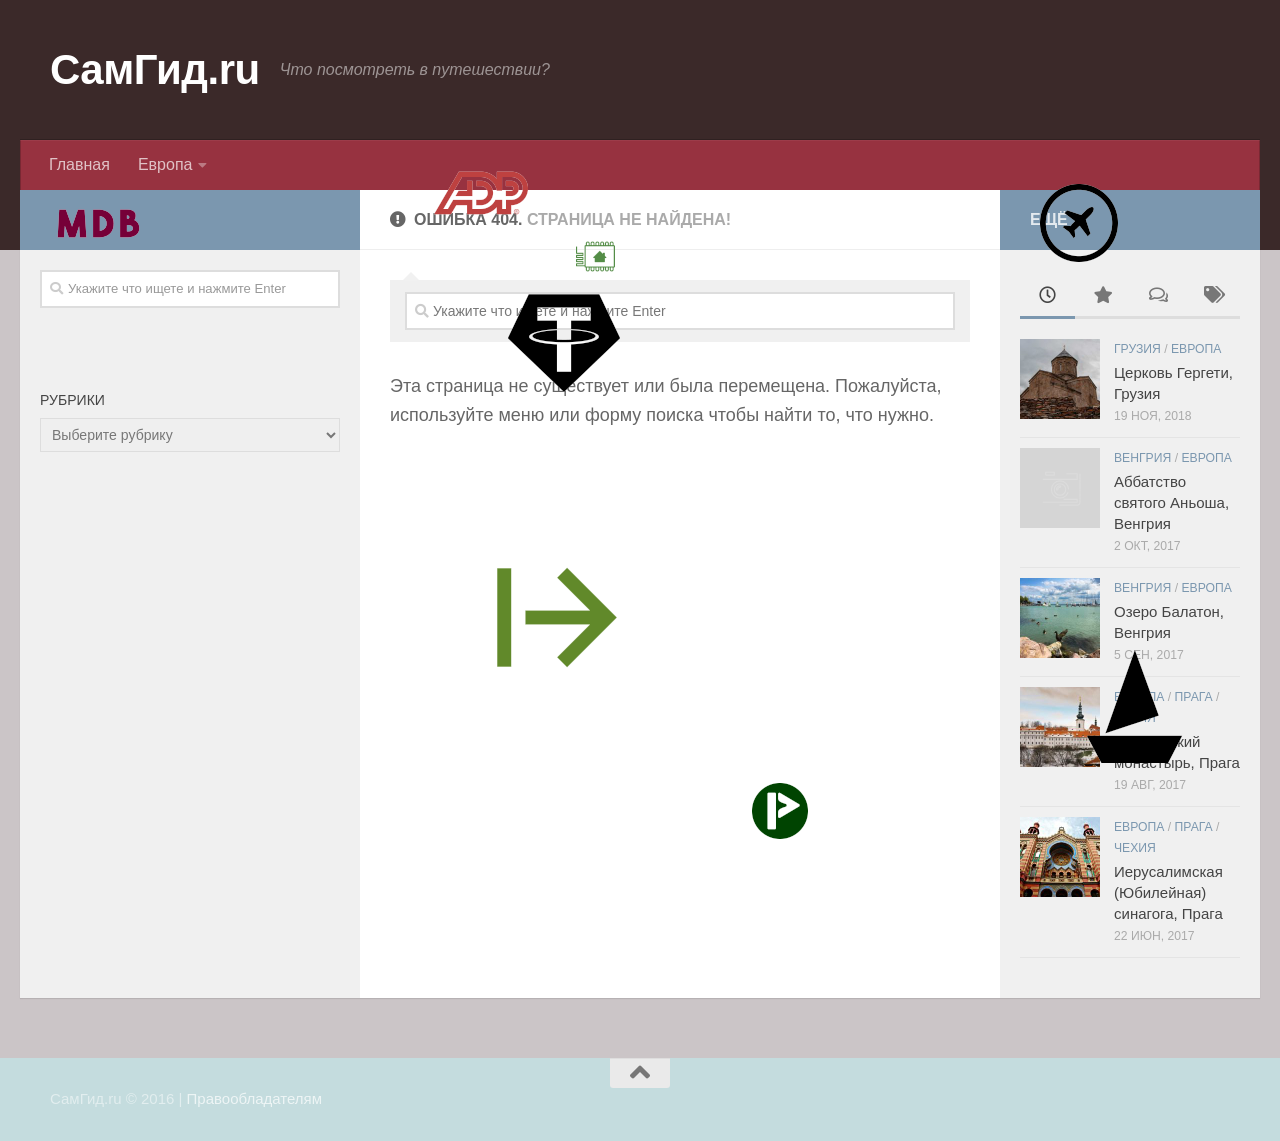 Image resolution: width=1280 pixels, height=1141 pixels. What do you see at coordinates (780, 811) in the screenshot?
I see `open picarto.tv streaming platform` at bounding box center [780, 811].